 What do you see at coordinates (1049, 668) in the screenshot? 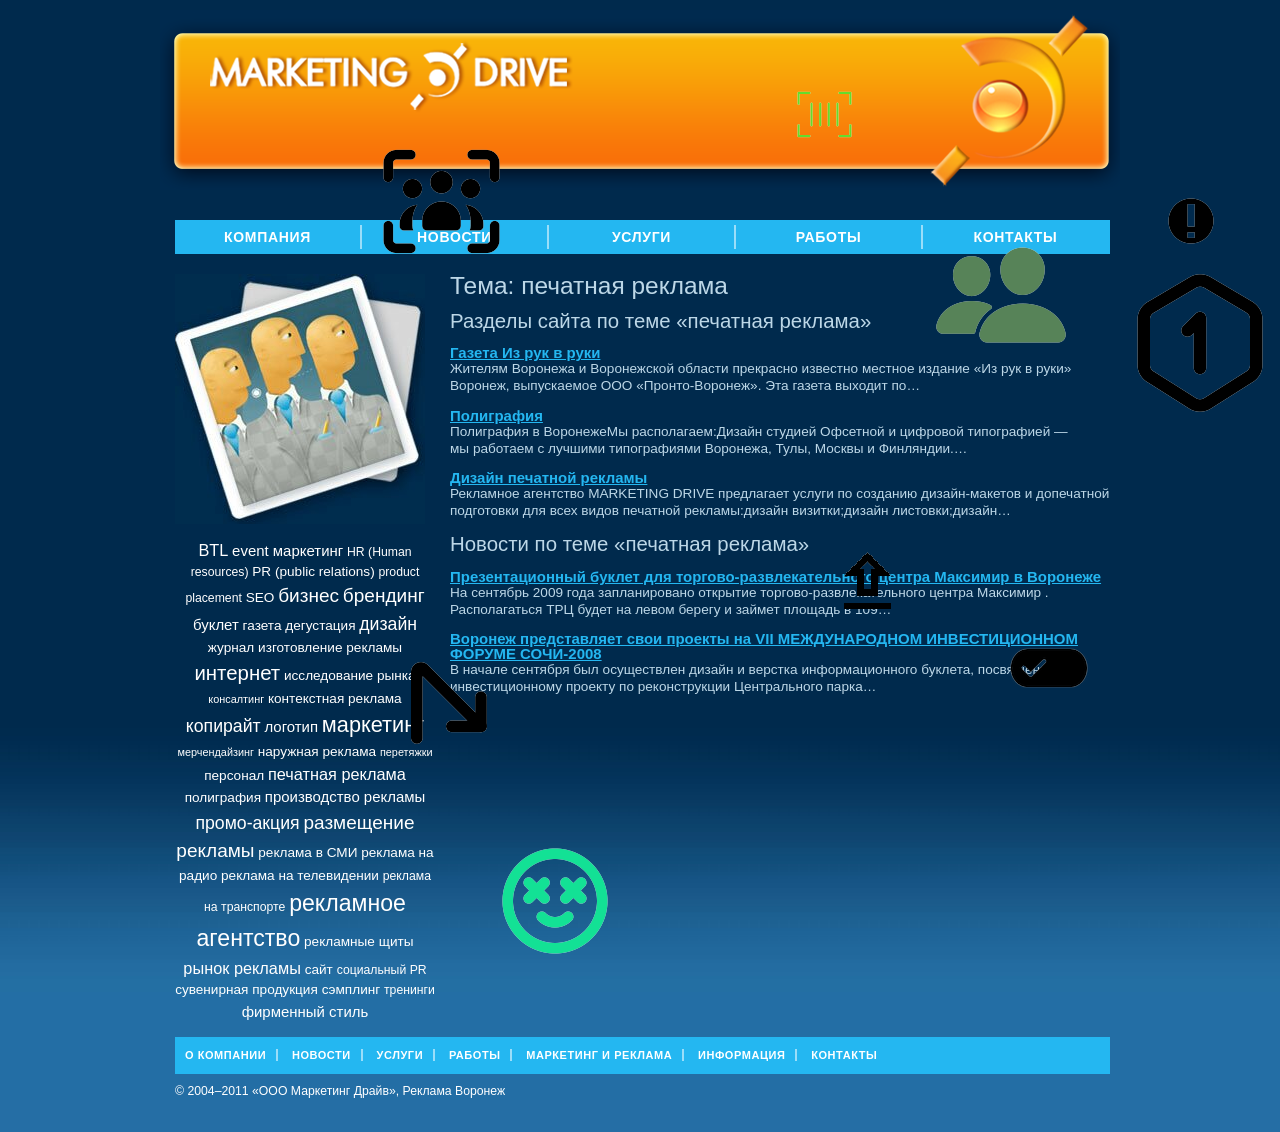
I see `toggle switch in the on or enabled state` at bounding box center [1049, 668].